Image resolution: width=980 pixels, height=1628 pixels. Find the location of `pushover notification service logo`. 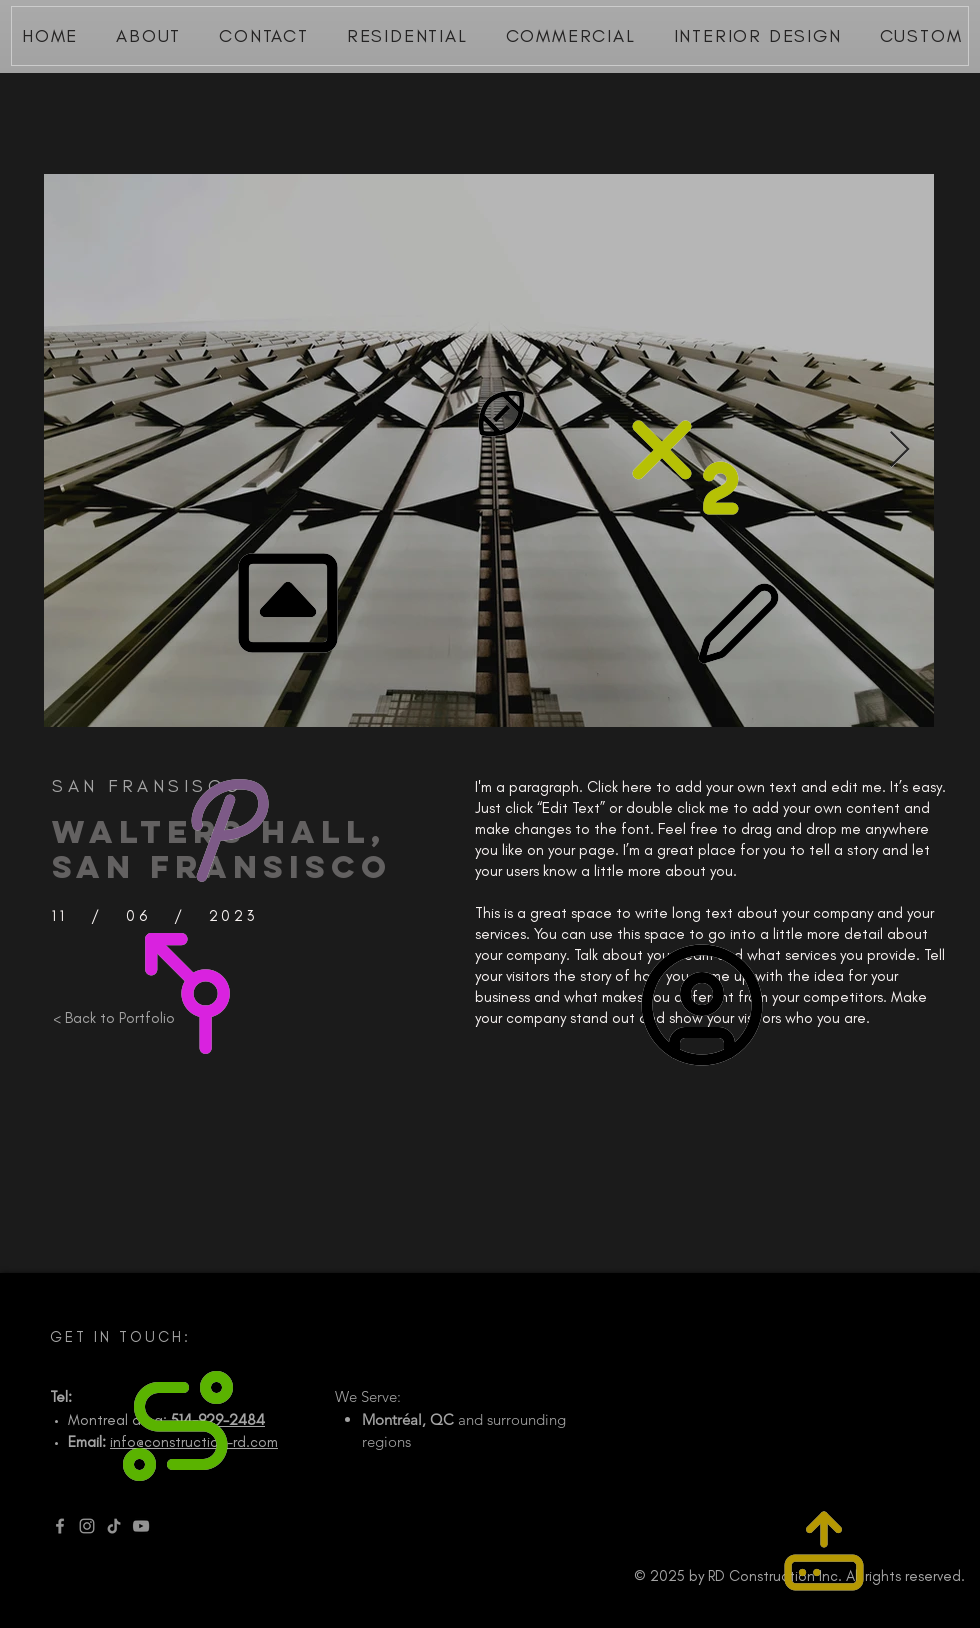

pushover notification service logo is located at coordinates (227, 830).